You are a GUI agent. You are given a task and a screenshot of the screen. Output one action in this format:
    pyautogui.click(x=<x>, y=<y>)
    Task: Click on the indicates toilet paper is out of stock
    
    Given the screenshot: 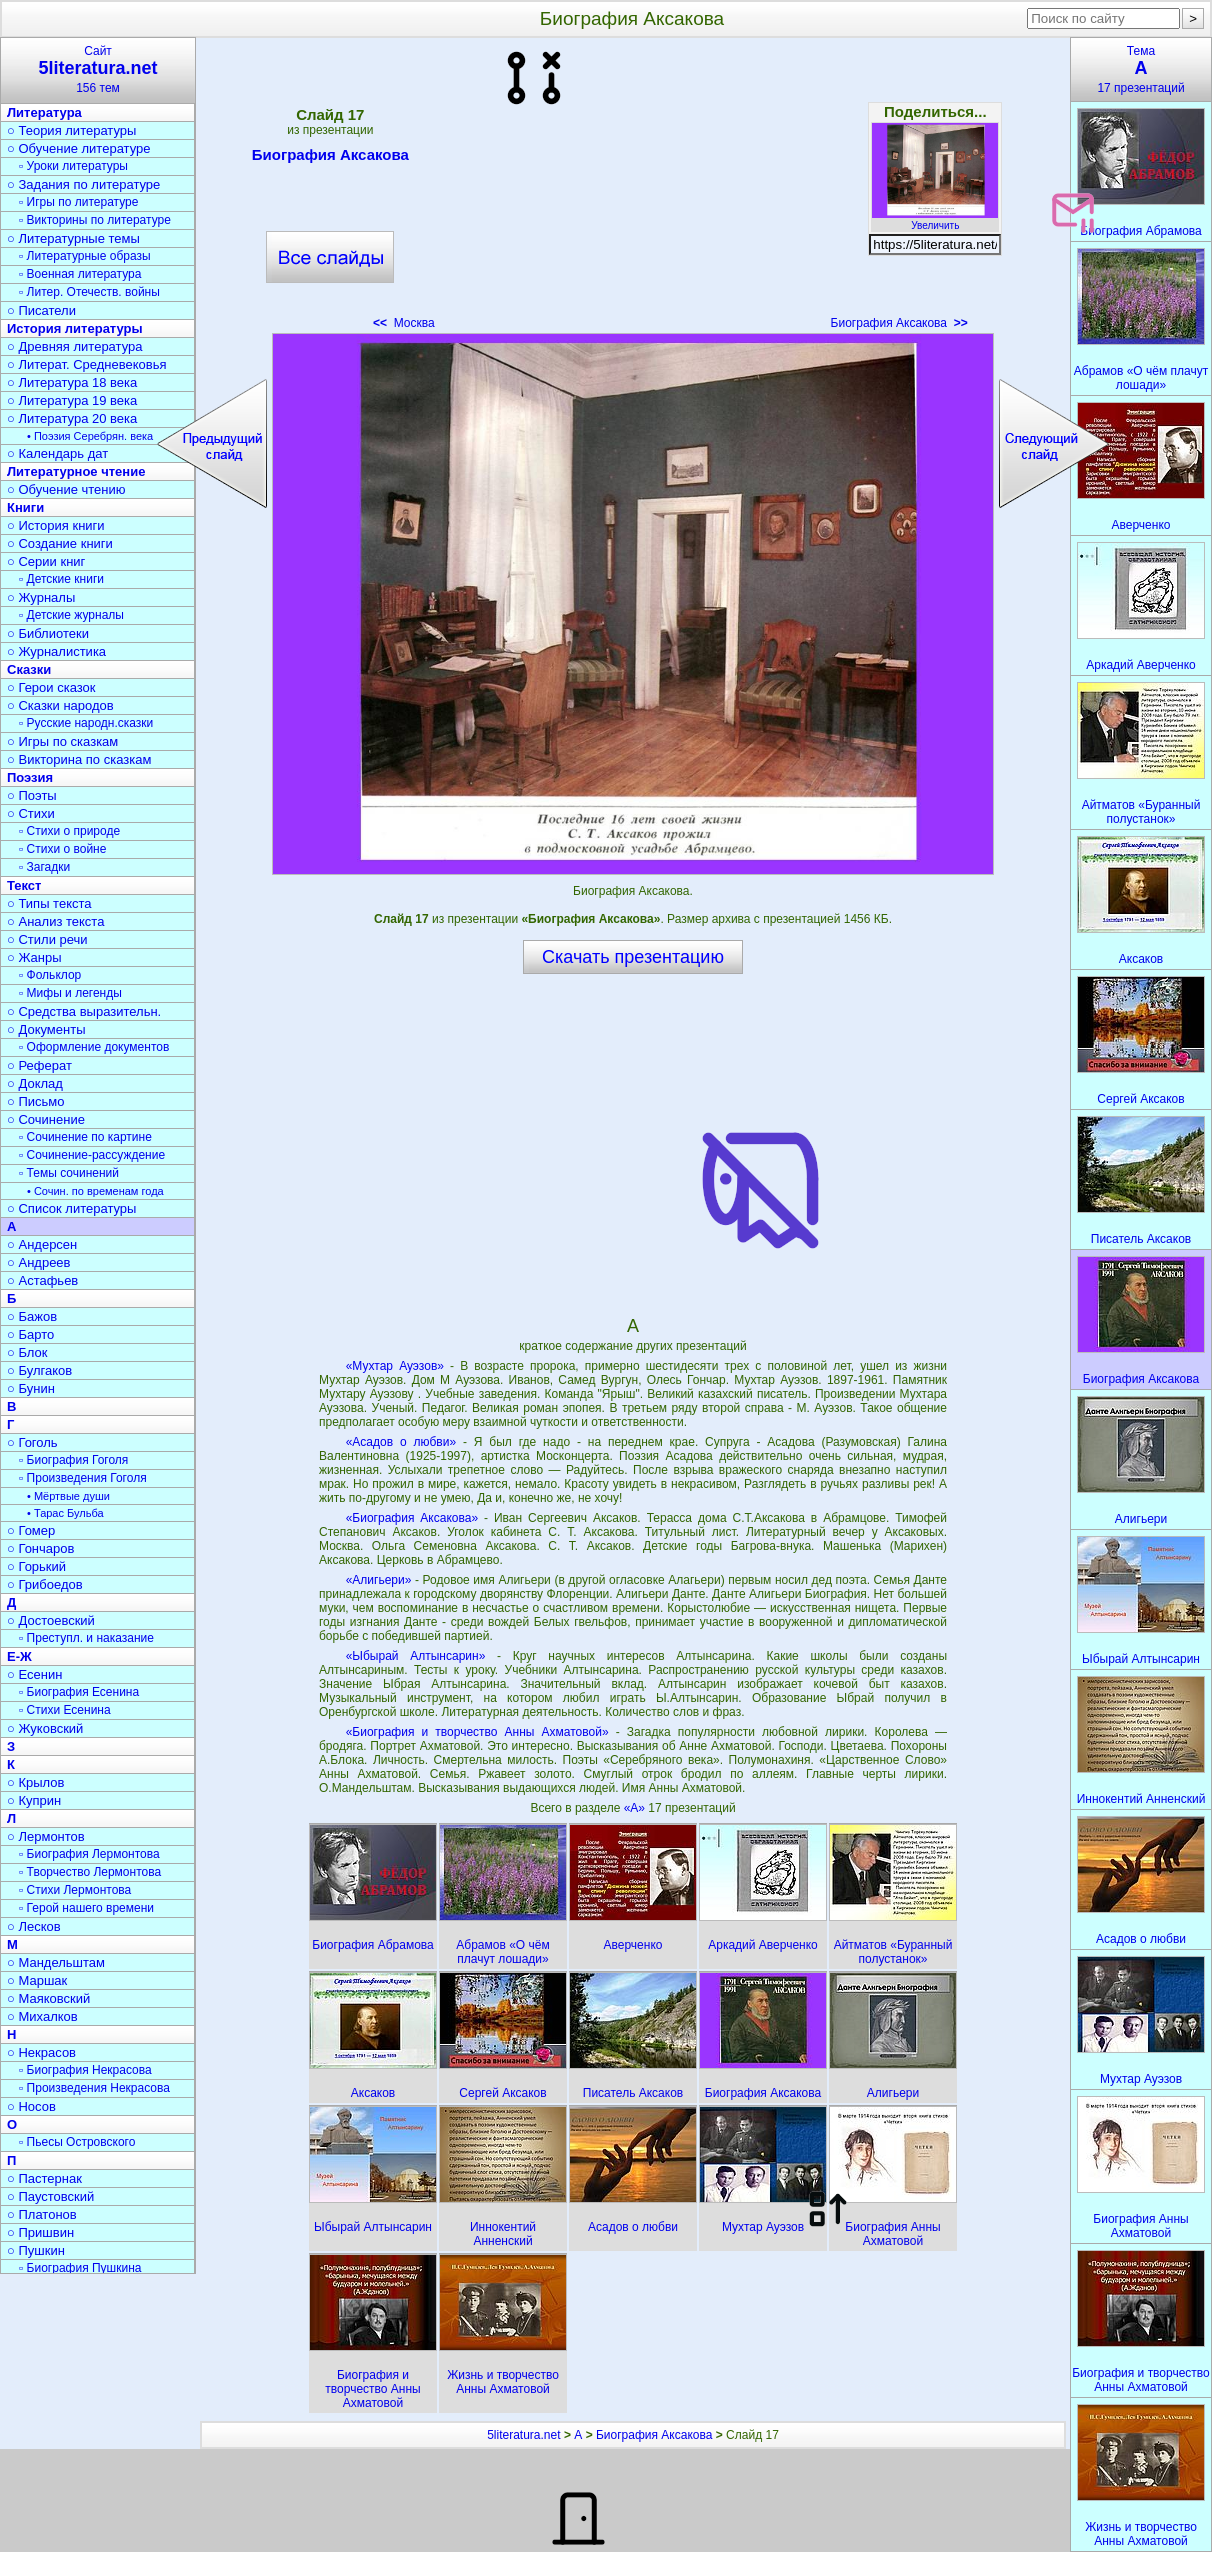 What is the action you would take?
    pyautogui.click(x=760, y=1190)
    